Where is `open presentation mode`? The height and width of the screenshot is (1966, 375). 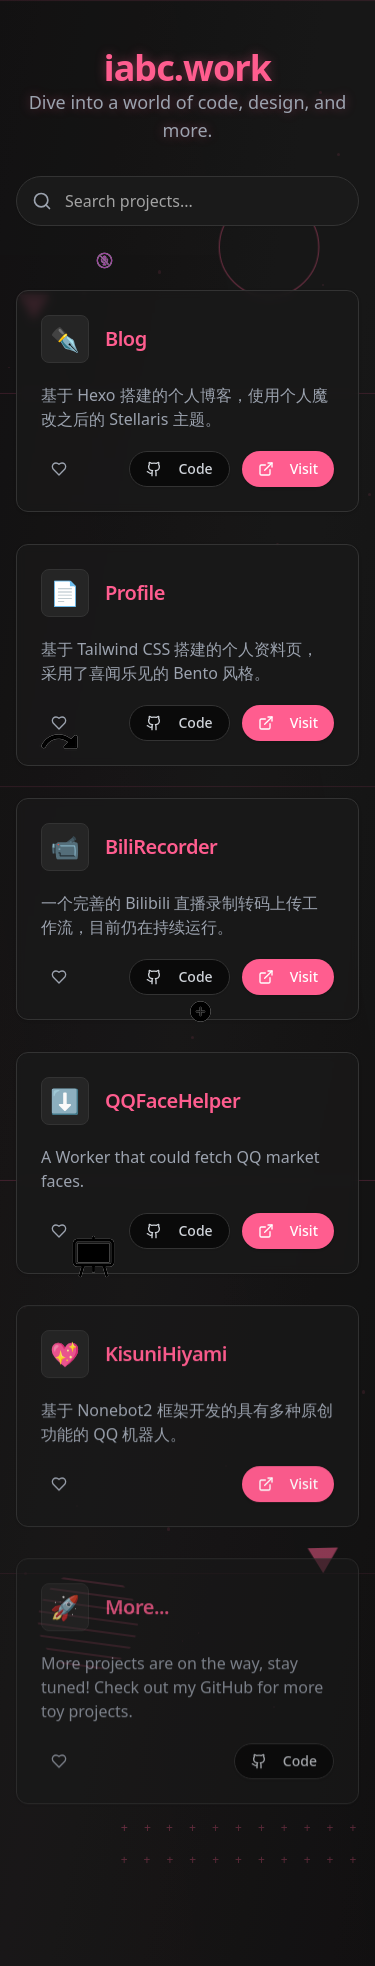
open presentation mode is located at coordinates (93, 1256).